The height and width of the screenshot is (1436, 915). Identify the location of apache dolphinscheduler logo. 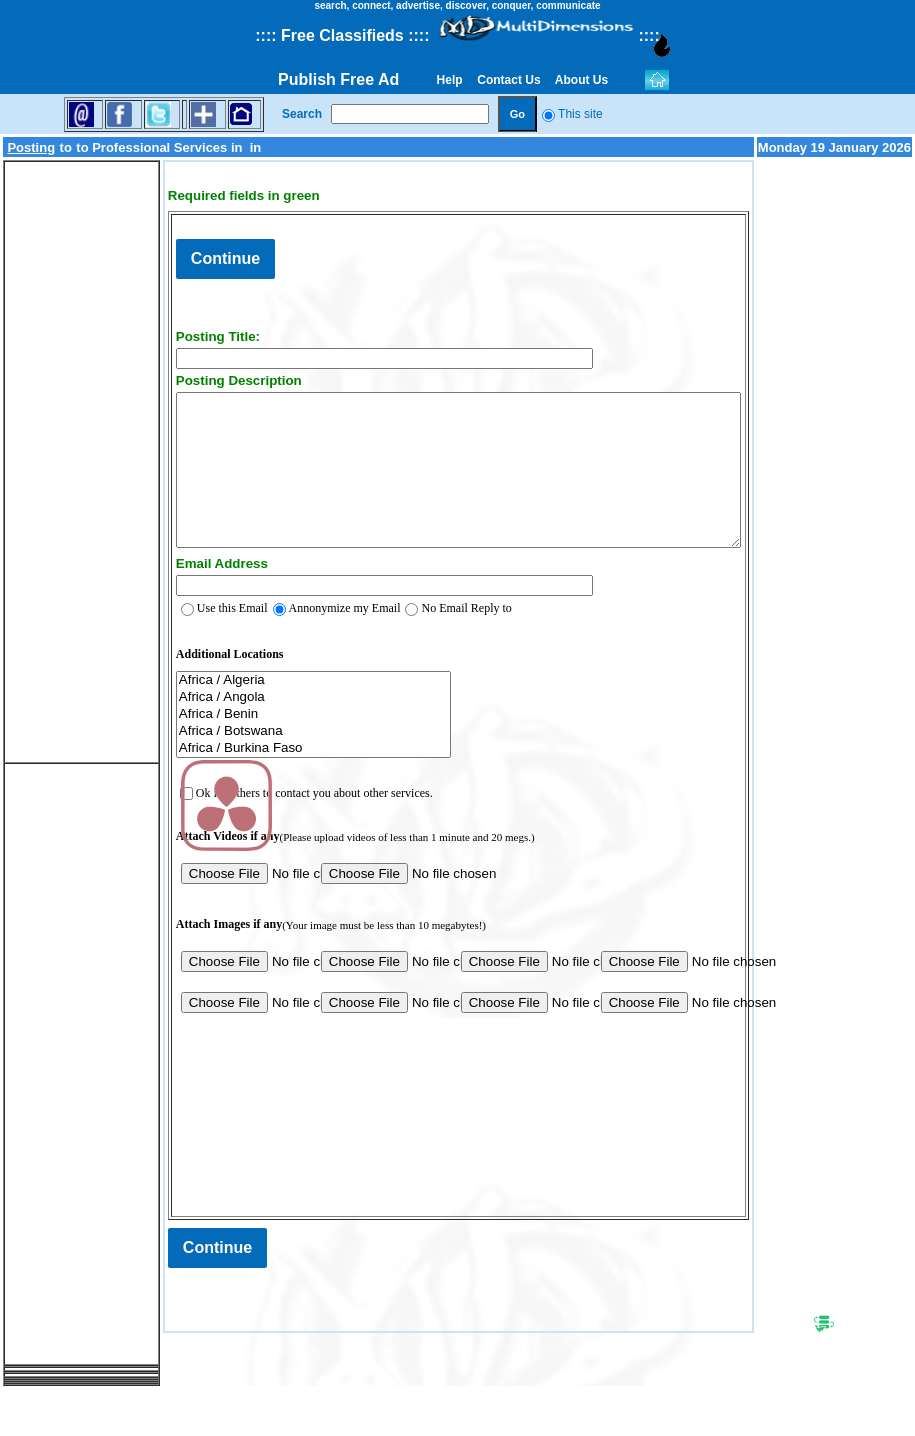
(824, 1324).